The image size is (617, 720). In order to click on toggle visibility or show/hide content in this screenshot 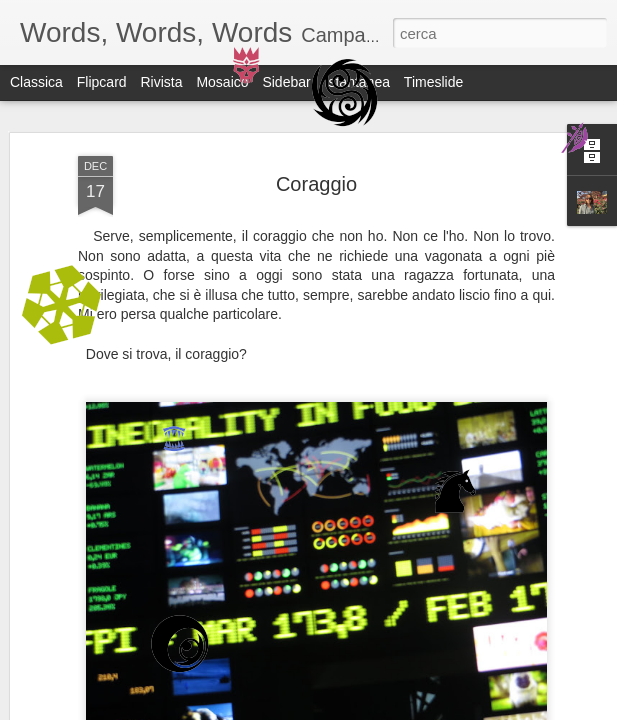, I will do `click(180, 644)`.